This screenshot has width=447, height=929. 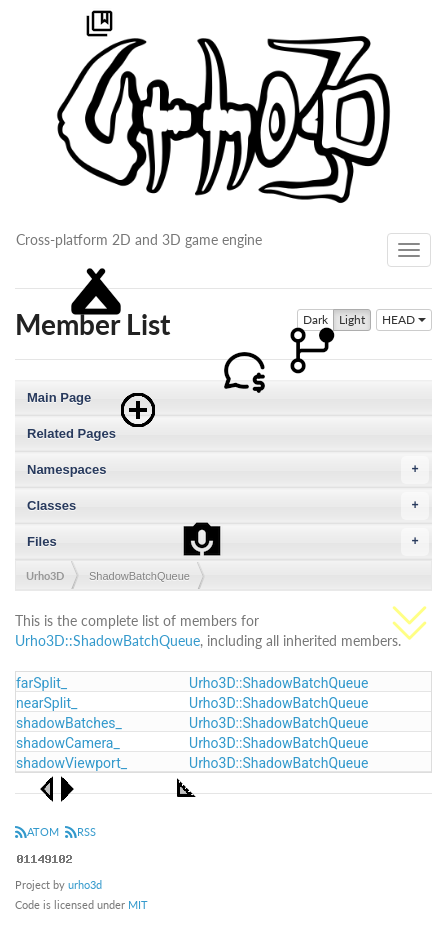 I want to click on create a new git branch, so click(x=309, y=350).